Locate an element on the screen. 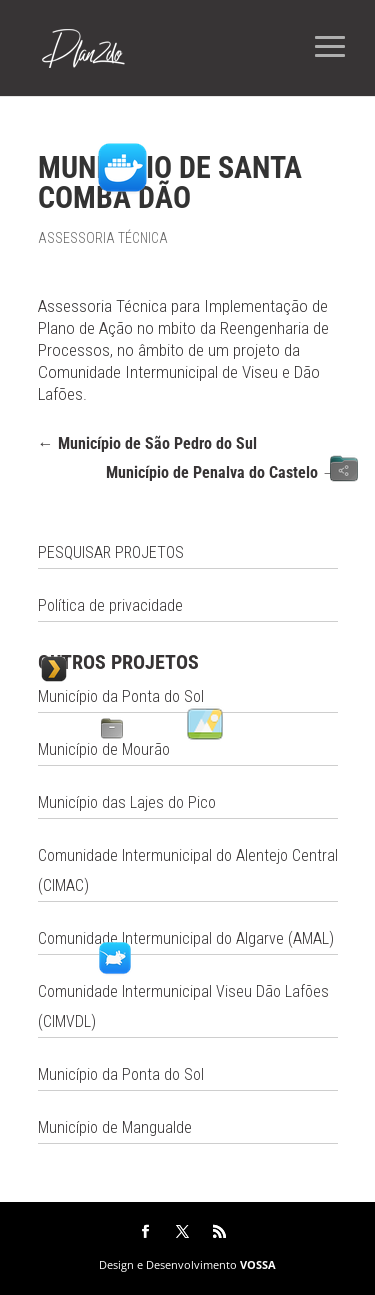 The image size is (375, 1295). launch xfce desktop environment is located at coordinates (115, 958).